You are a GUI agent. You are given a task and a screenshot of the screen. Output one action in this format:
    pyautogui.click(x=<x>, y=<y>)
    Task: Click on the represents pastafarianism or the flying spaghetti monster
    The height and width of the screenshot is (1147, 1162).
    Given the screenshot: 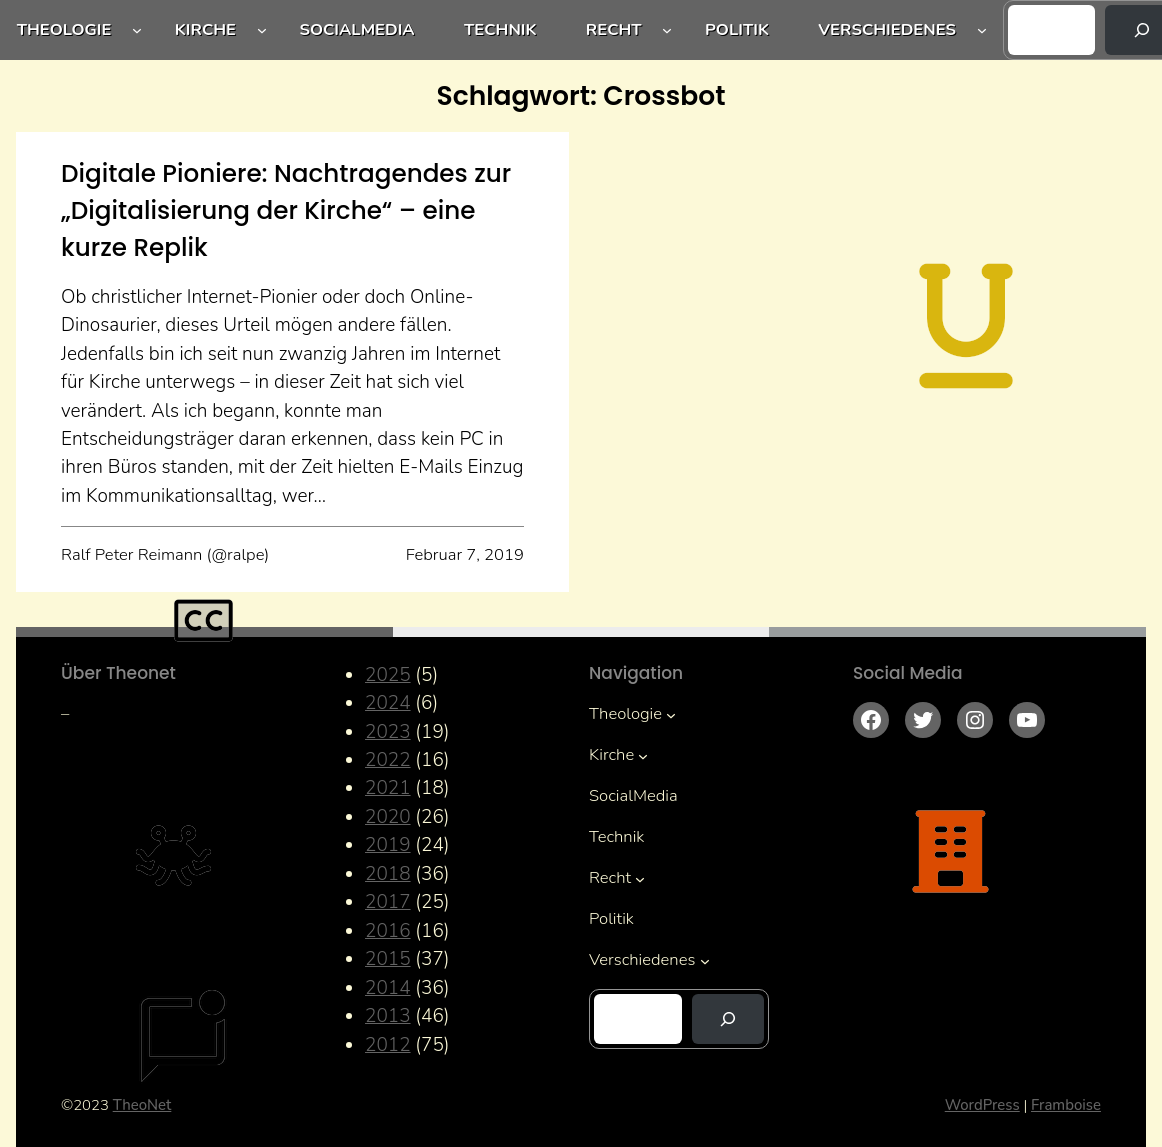 What is the action you would take?
    pyautogui.click(x=173, y=855)
    